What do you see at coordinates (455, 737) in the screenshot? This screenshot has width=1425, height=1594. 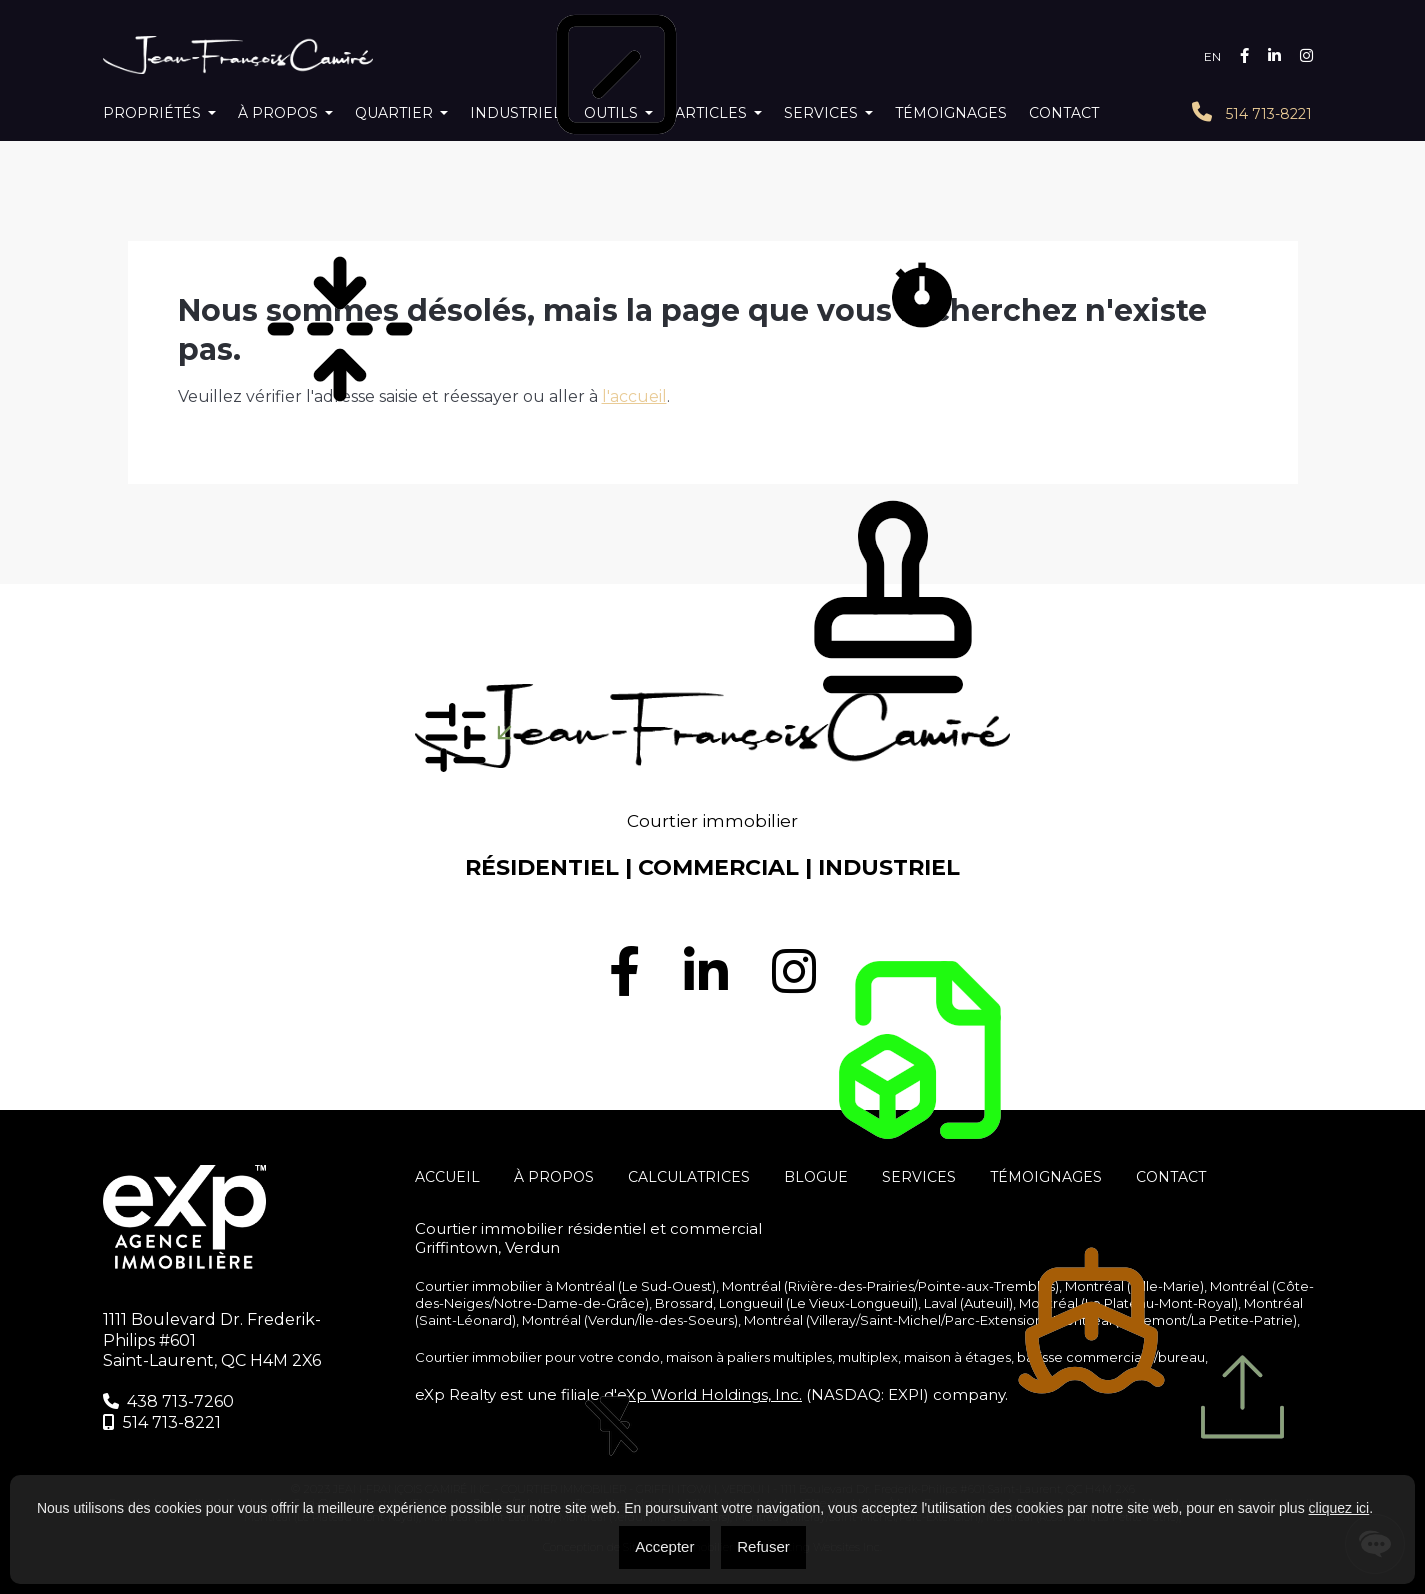 I see `adjust settings or preferences` at bounding box center [455, 737].